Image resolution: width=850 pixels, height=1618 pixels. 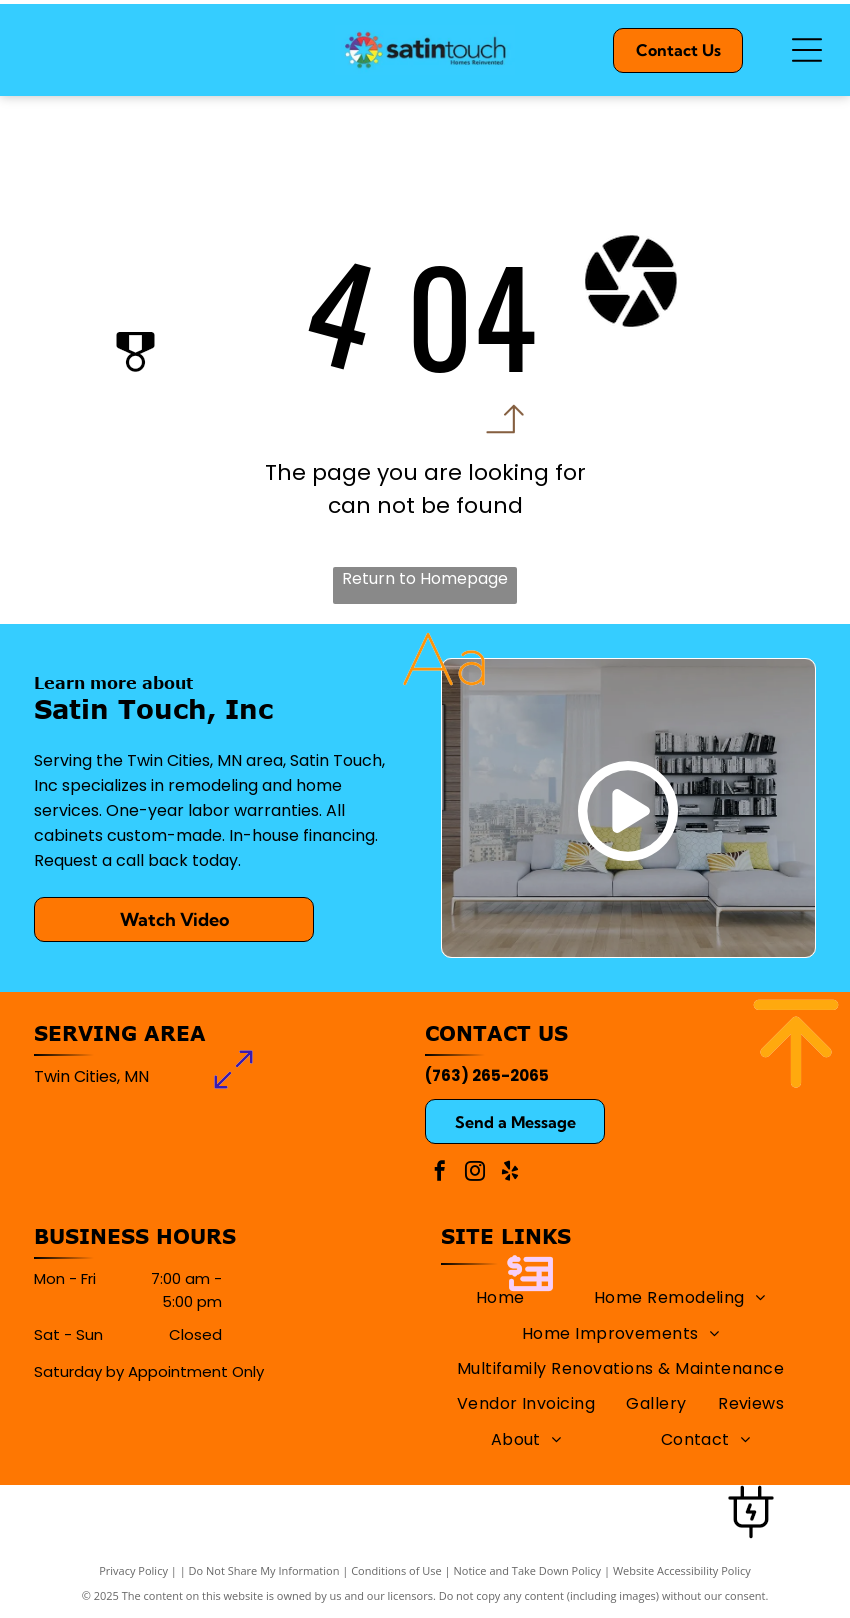 What do you see at coordinates (631, 281) in the screenshot?
I see `open camera to take a photo` at bounding box center [631, 281].